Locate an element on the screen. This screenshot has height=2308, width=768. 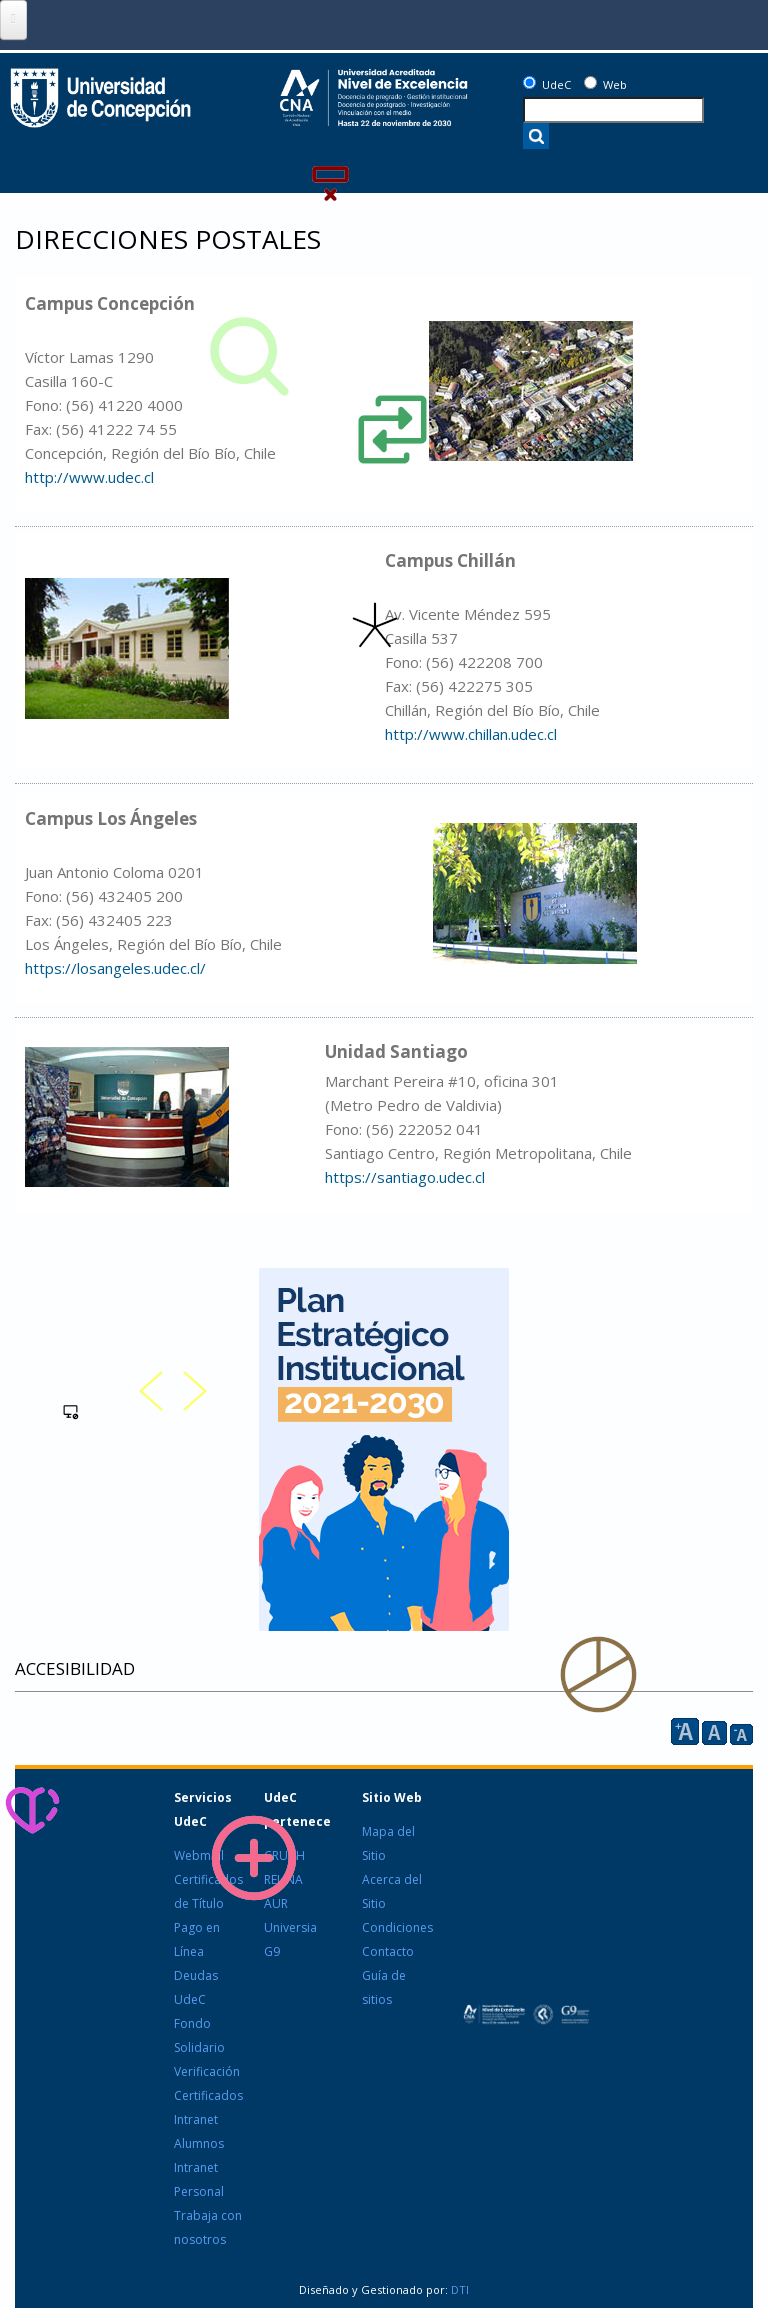
search for content or items is located at coordinates (249, 356).